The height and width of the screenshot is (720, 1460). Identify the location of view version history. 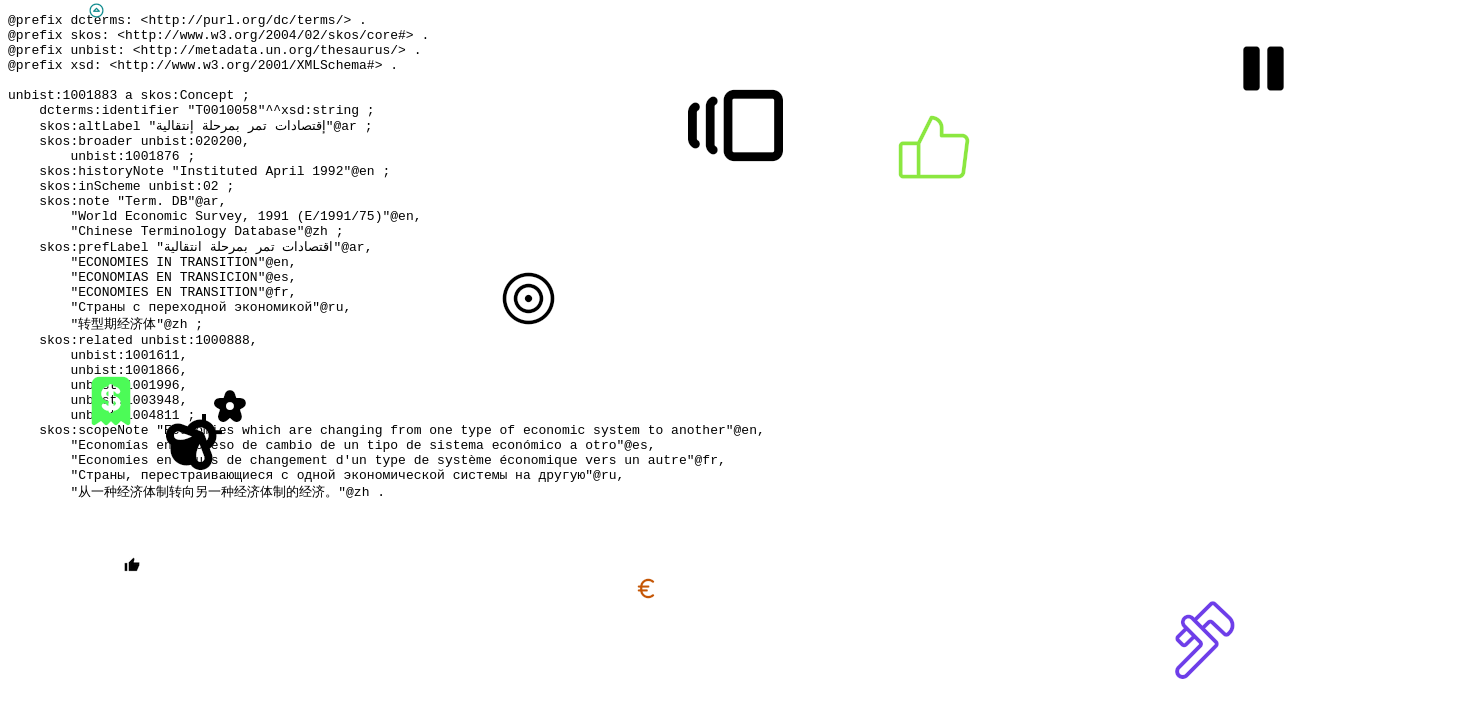
(735, 125).